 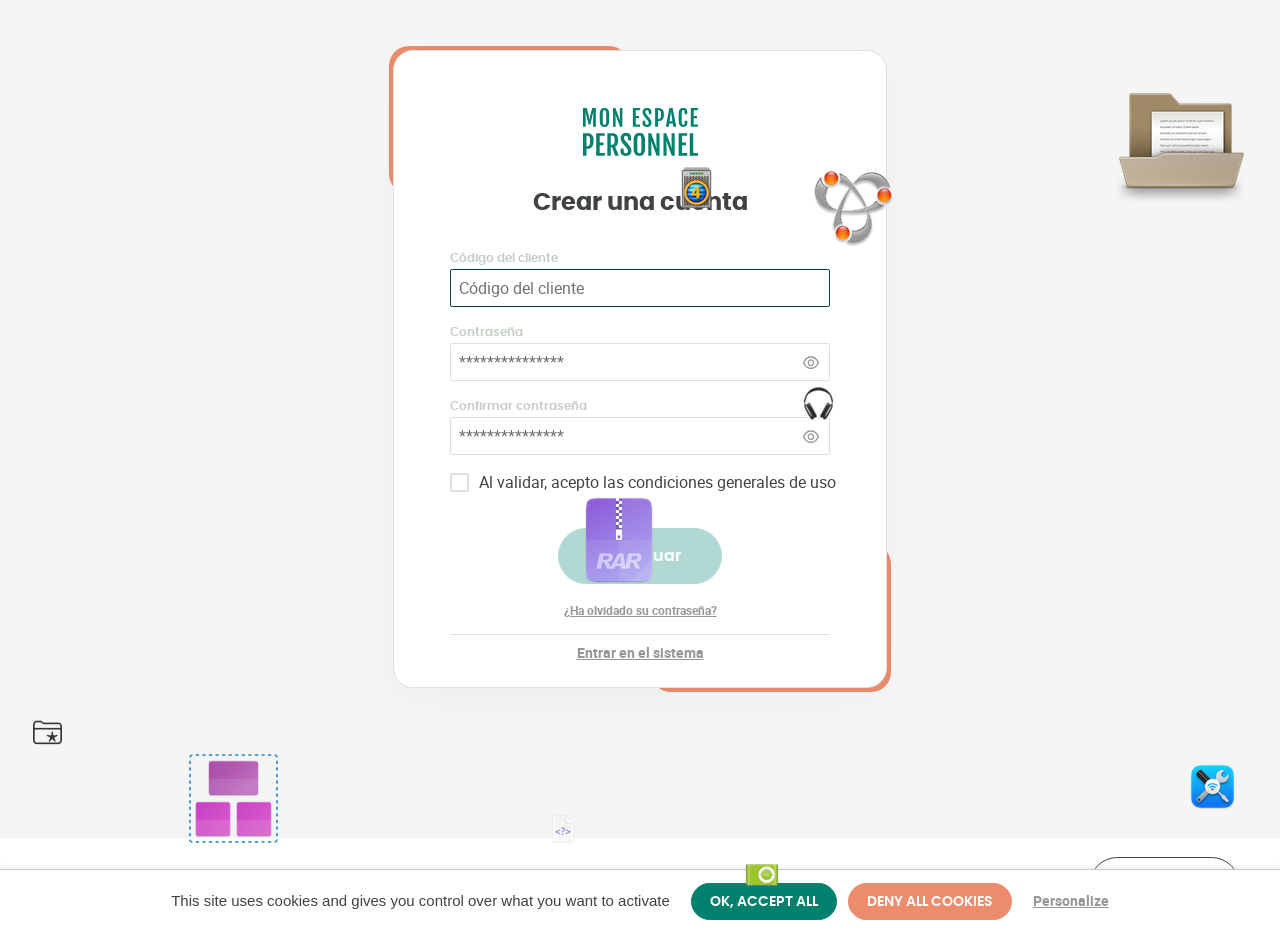 What do you see at coordinates (563, 829) in the screenshot?
I see `a php source code file` at bounding box center [563, 829].